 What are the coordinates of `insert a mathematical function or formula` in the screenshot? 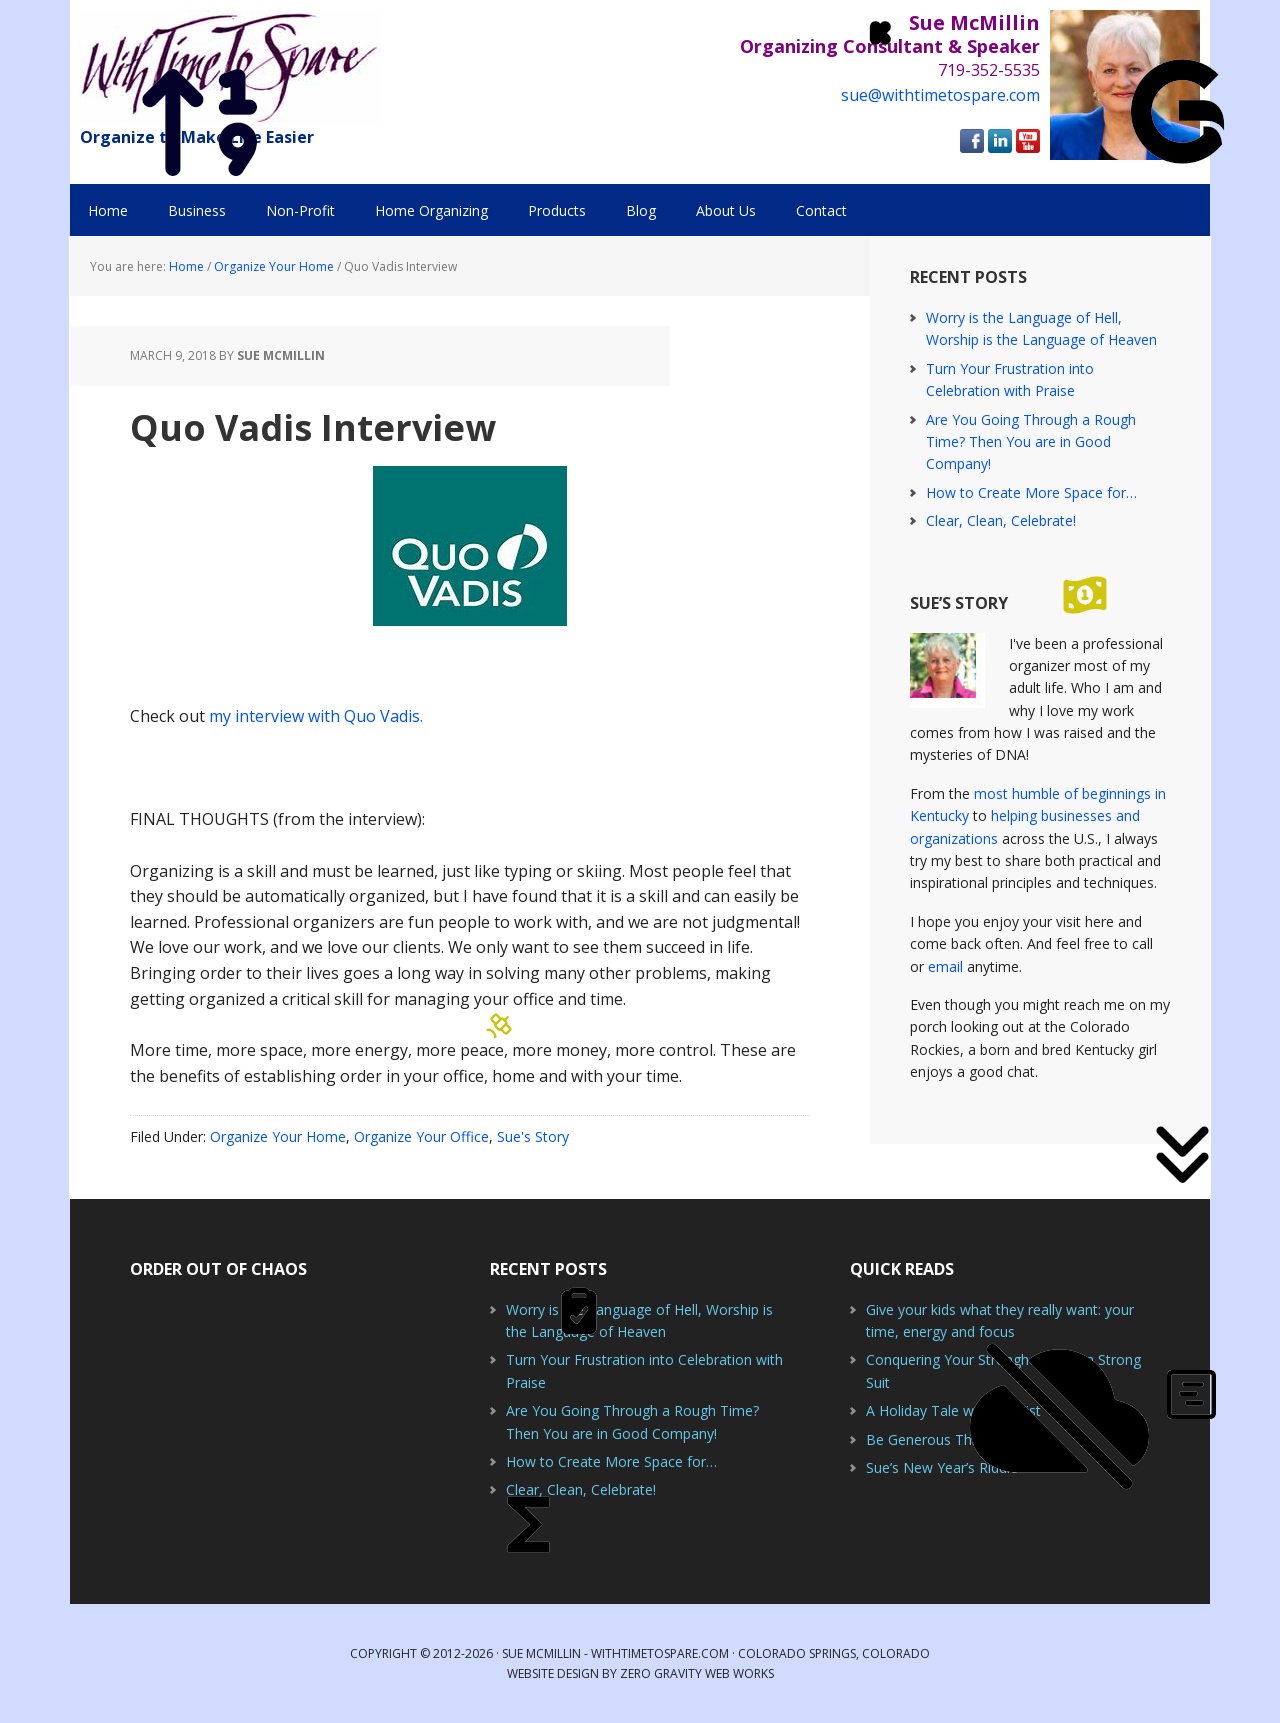 It's located at (528, 1524).